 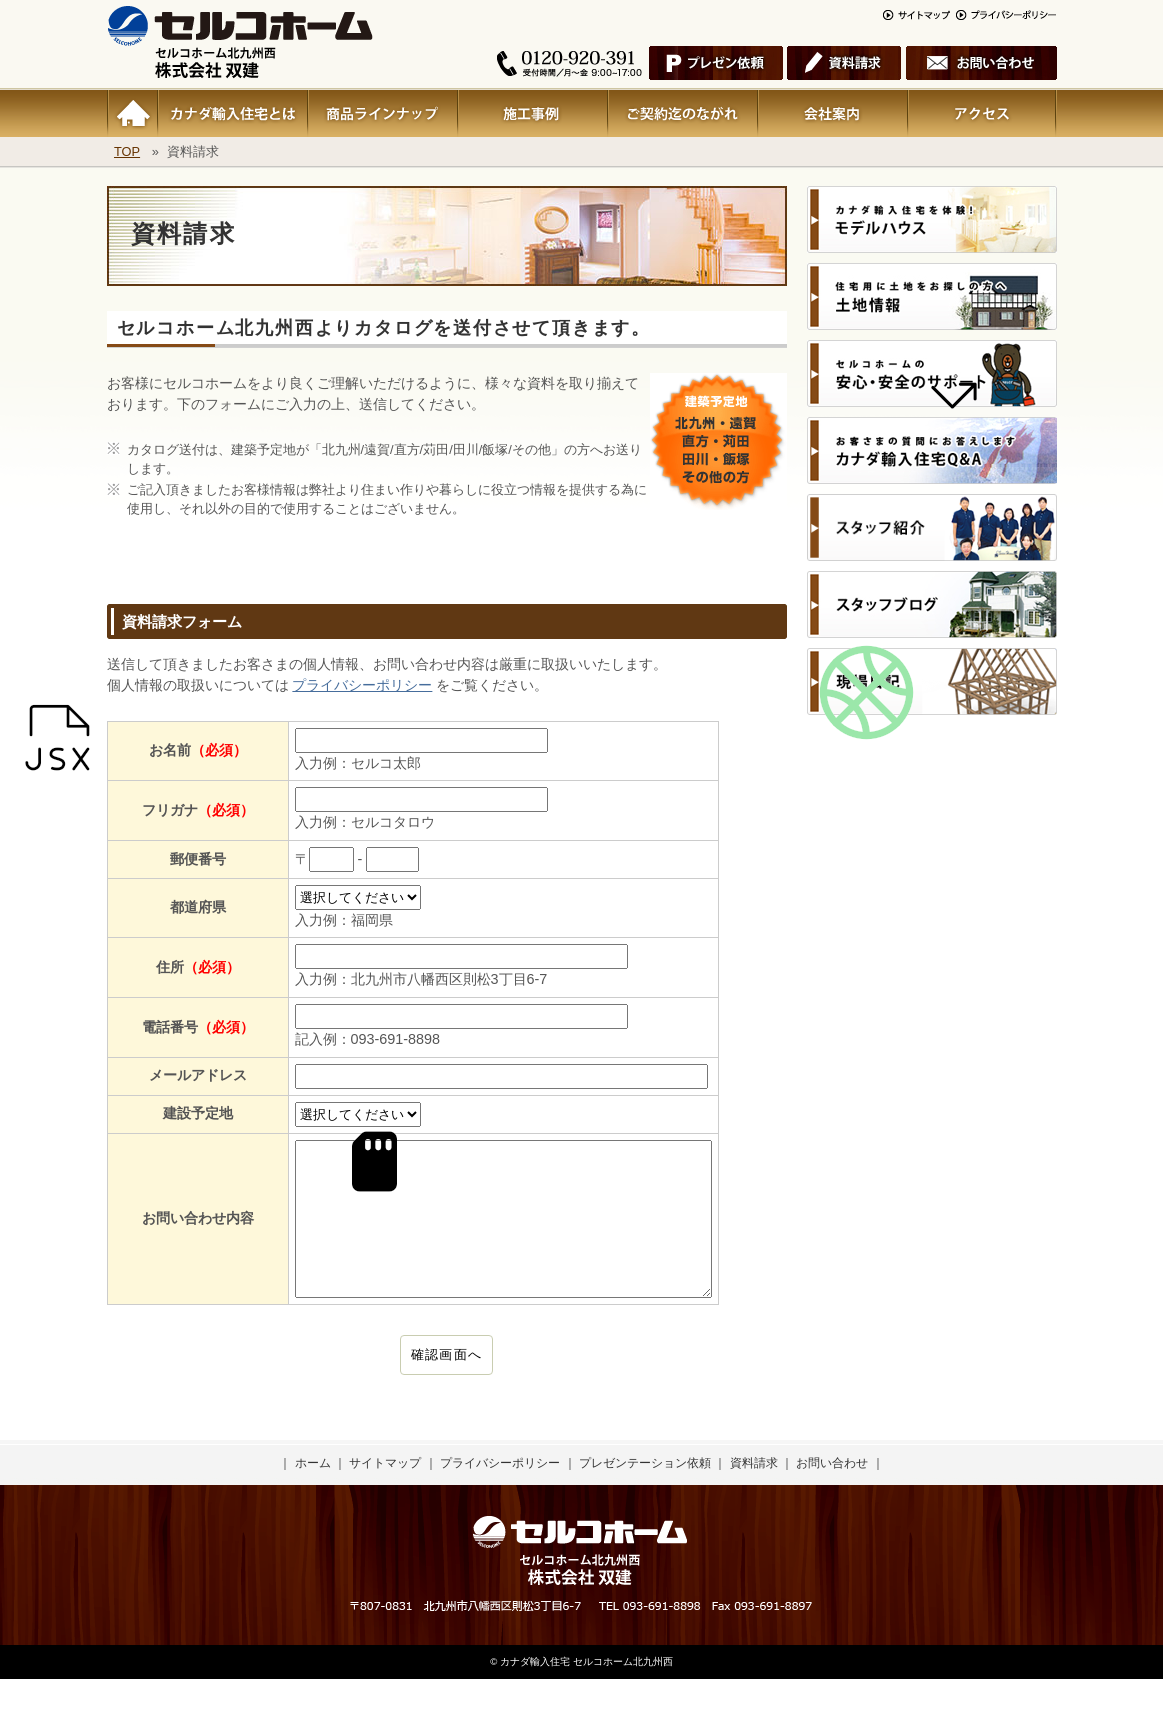 What do you see at coordinates (866, 692) in the screenshot?
I see `access sports scores and updates` at bounding box center [866, 692].